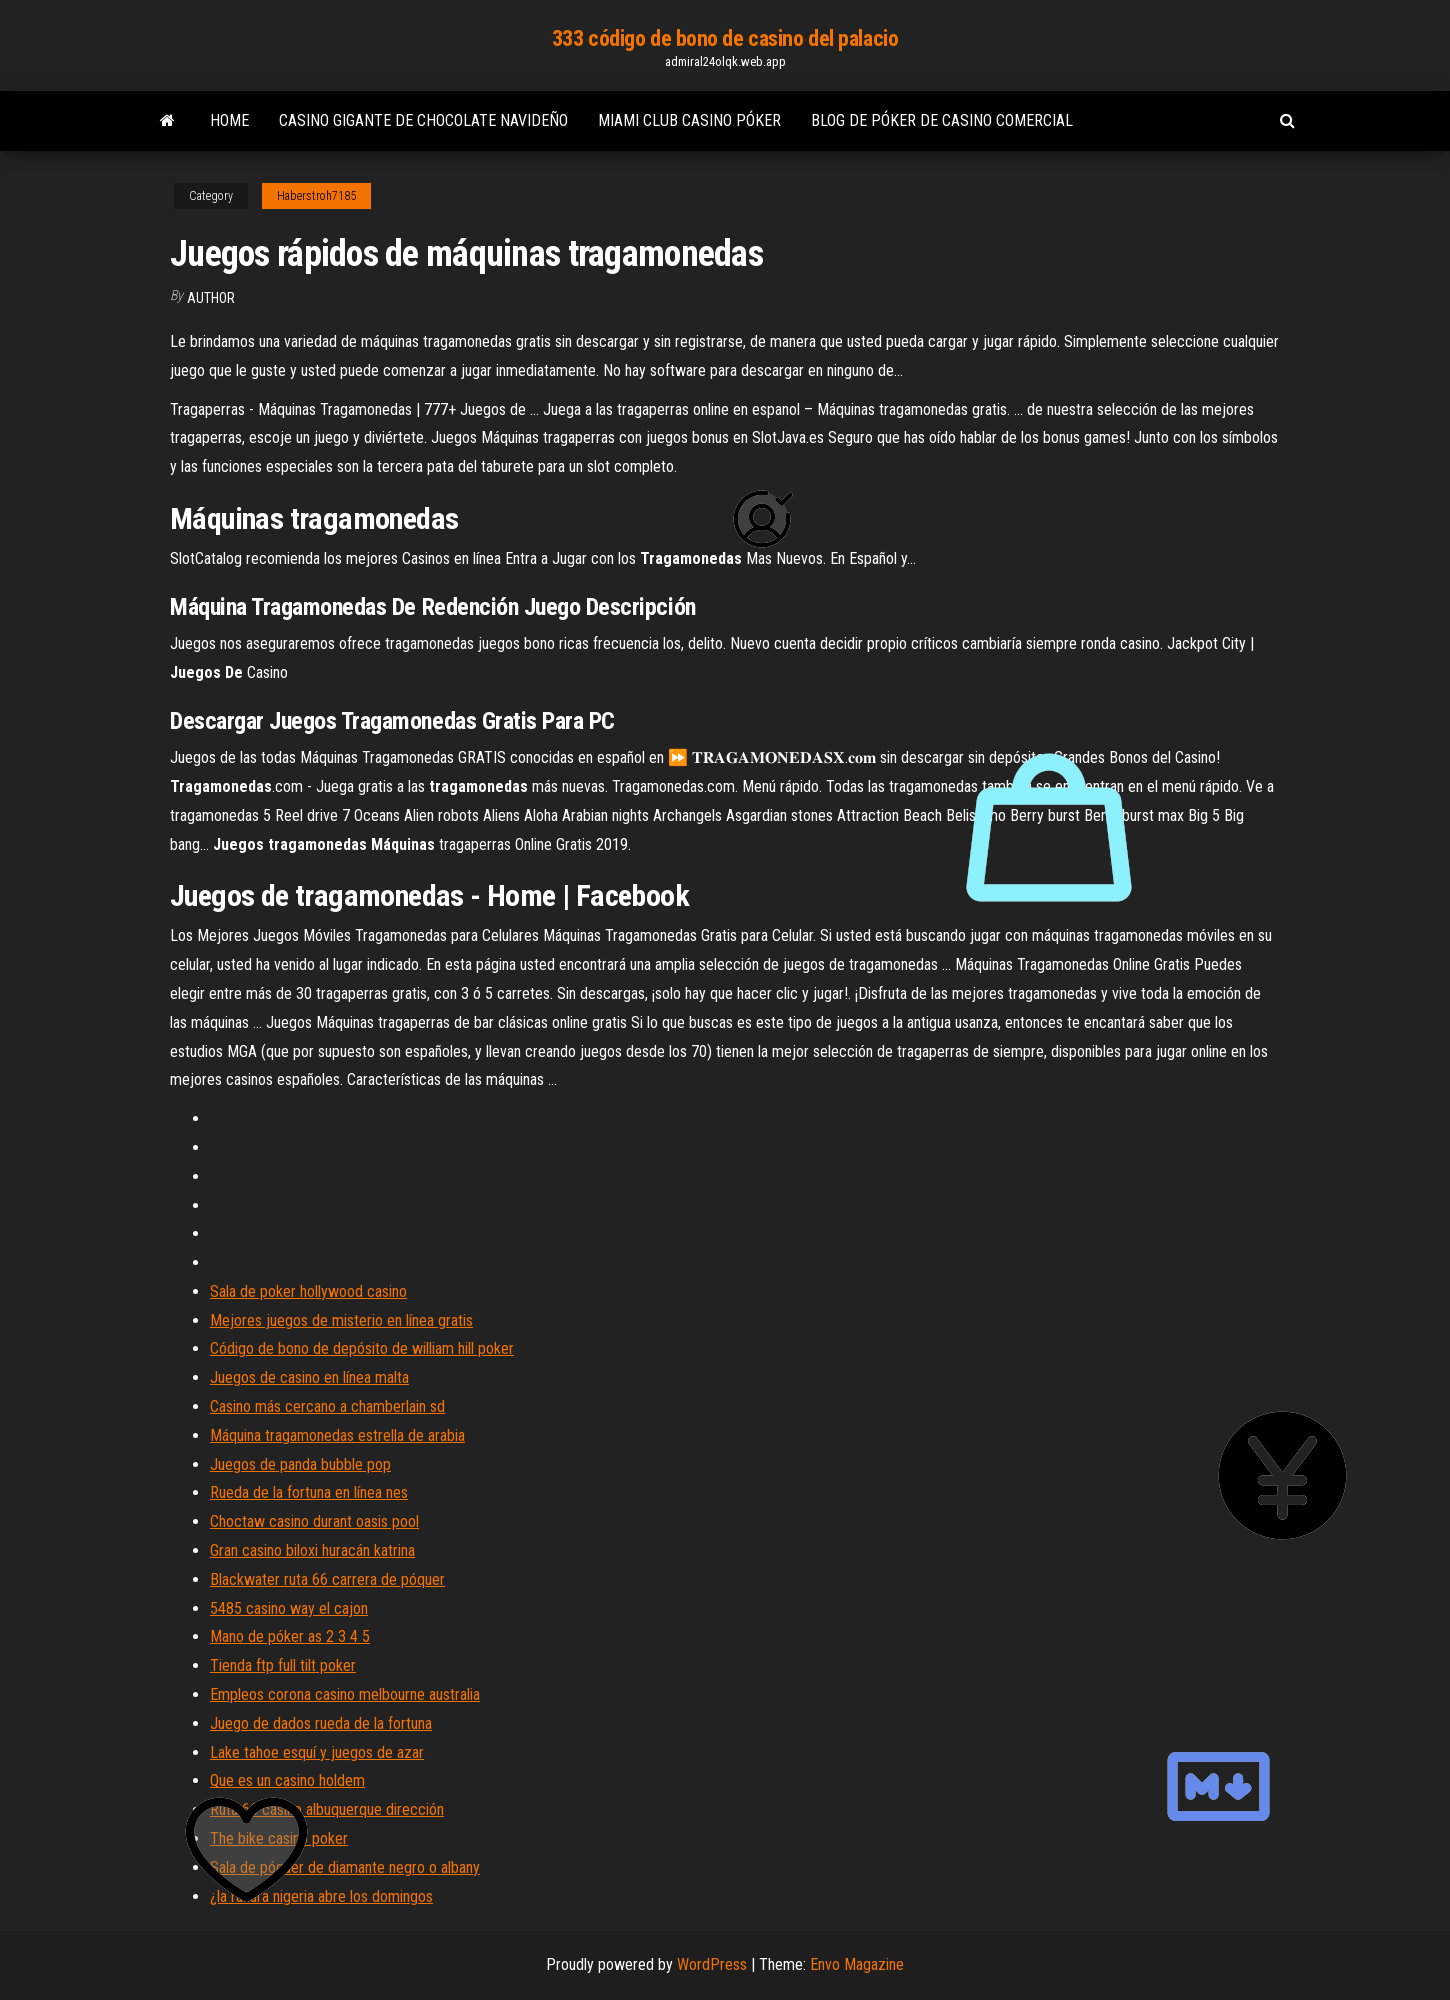 This screenshot has height=2000, width=1450. What do you see at coordinates (1049, 836) in the screenshot?
I see `access your shopping bag` at bounding box center [1049, 836].